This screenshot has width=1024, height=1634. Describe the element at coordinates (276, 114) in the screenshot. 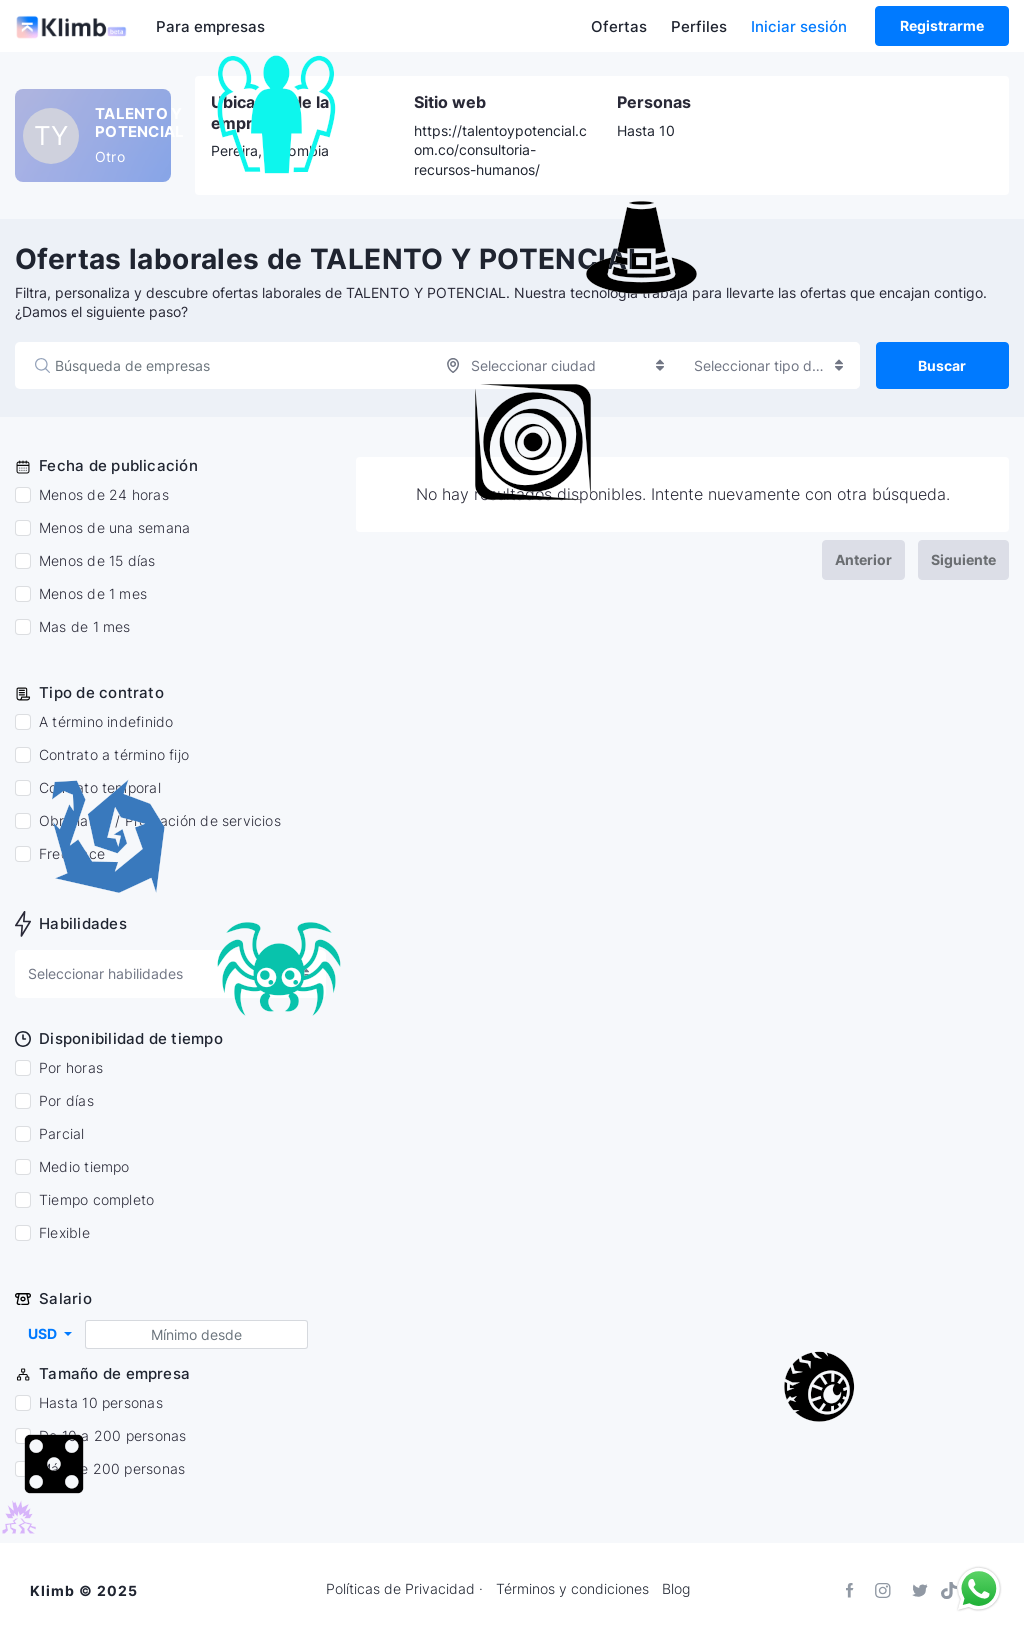

I see `switch to multiplayer or team mode` at that location.